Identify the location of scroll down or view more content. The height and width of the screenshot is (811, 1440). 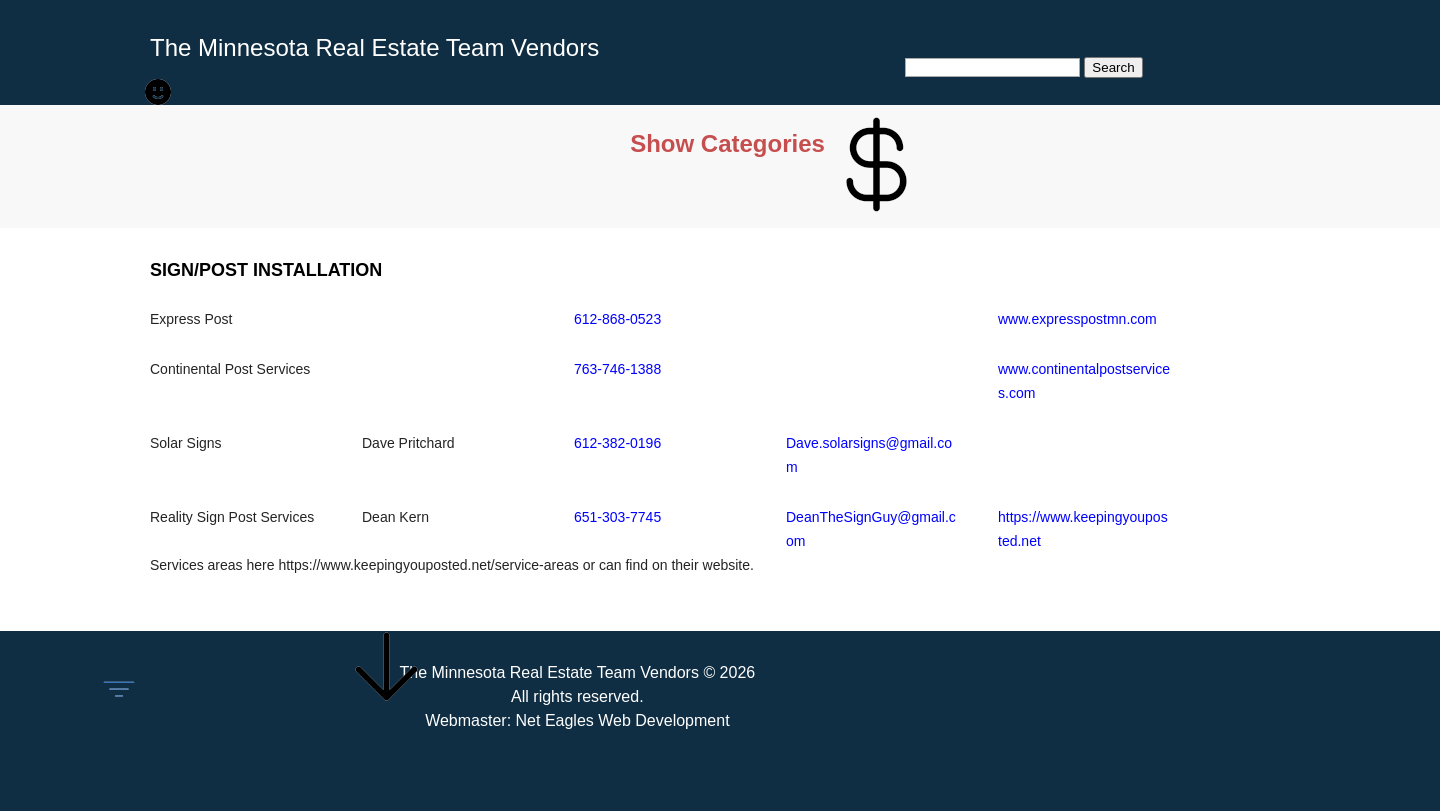
(386, 666).